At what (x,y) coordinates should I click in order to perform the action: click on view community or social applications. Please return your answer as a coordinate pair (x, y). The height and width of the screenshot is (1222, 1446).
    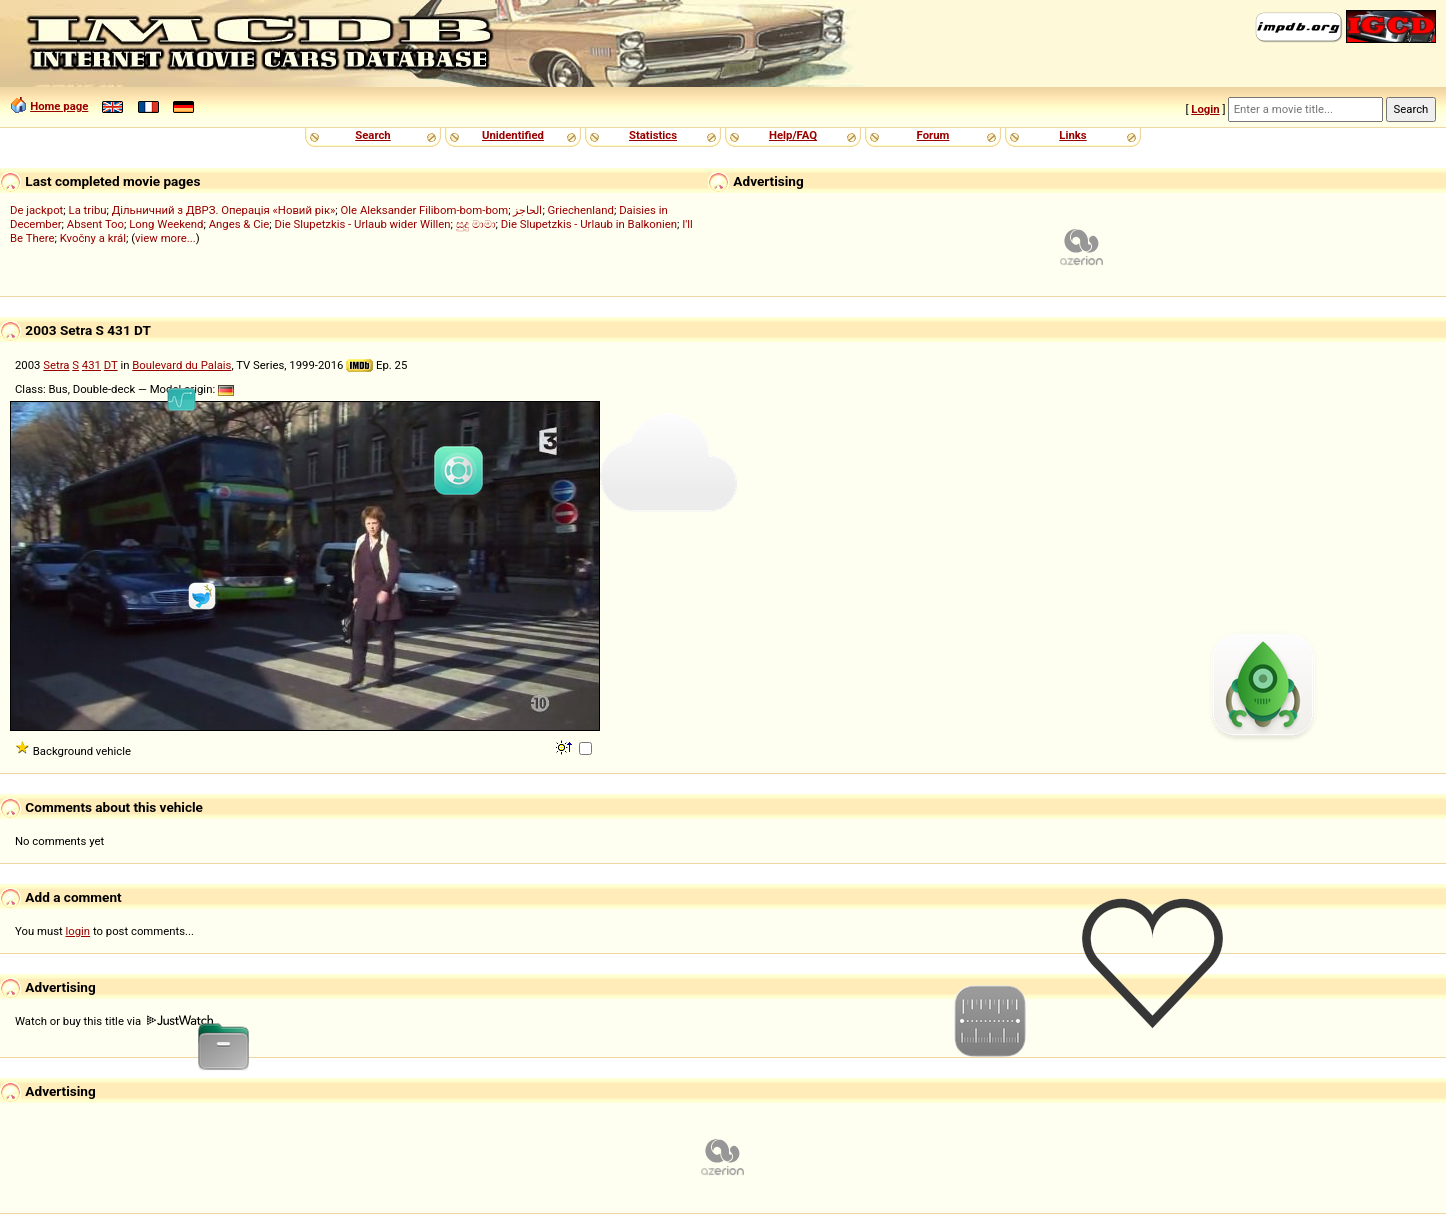
    Looking at the image, I should click on (1152, 961).